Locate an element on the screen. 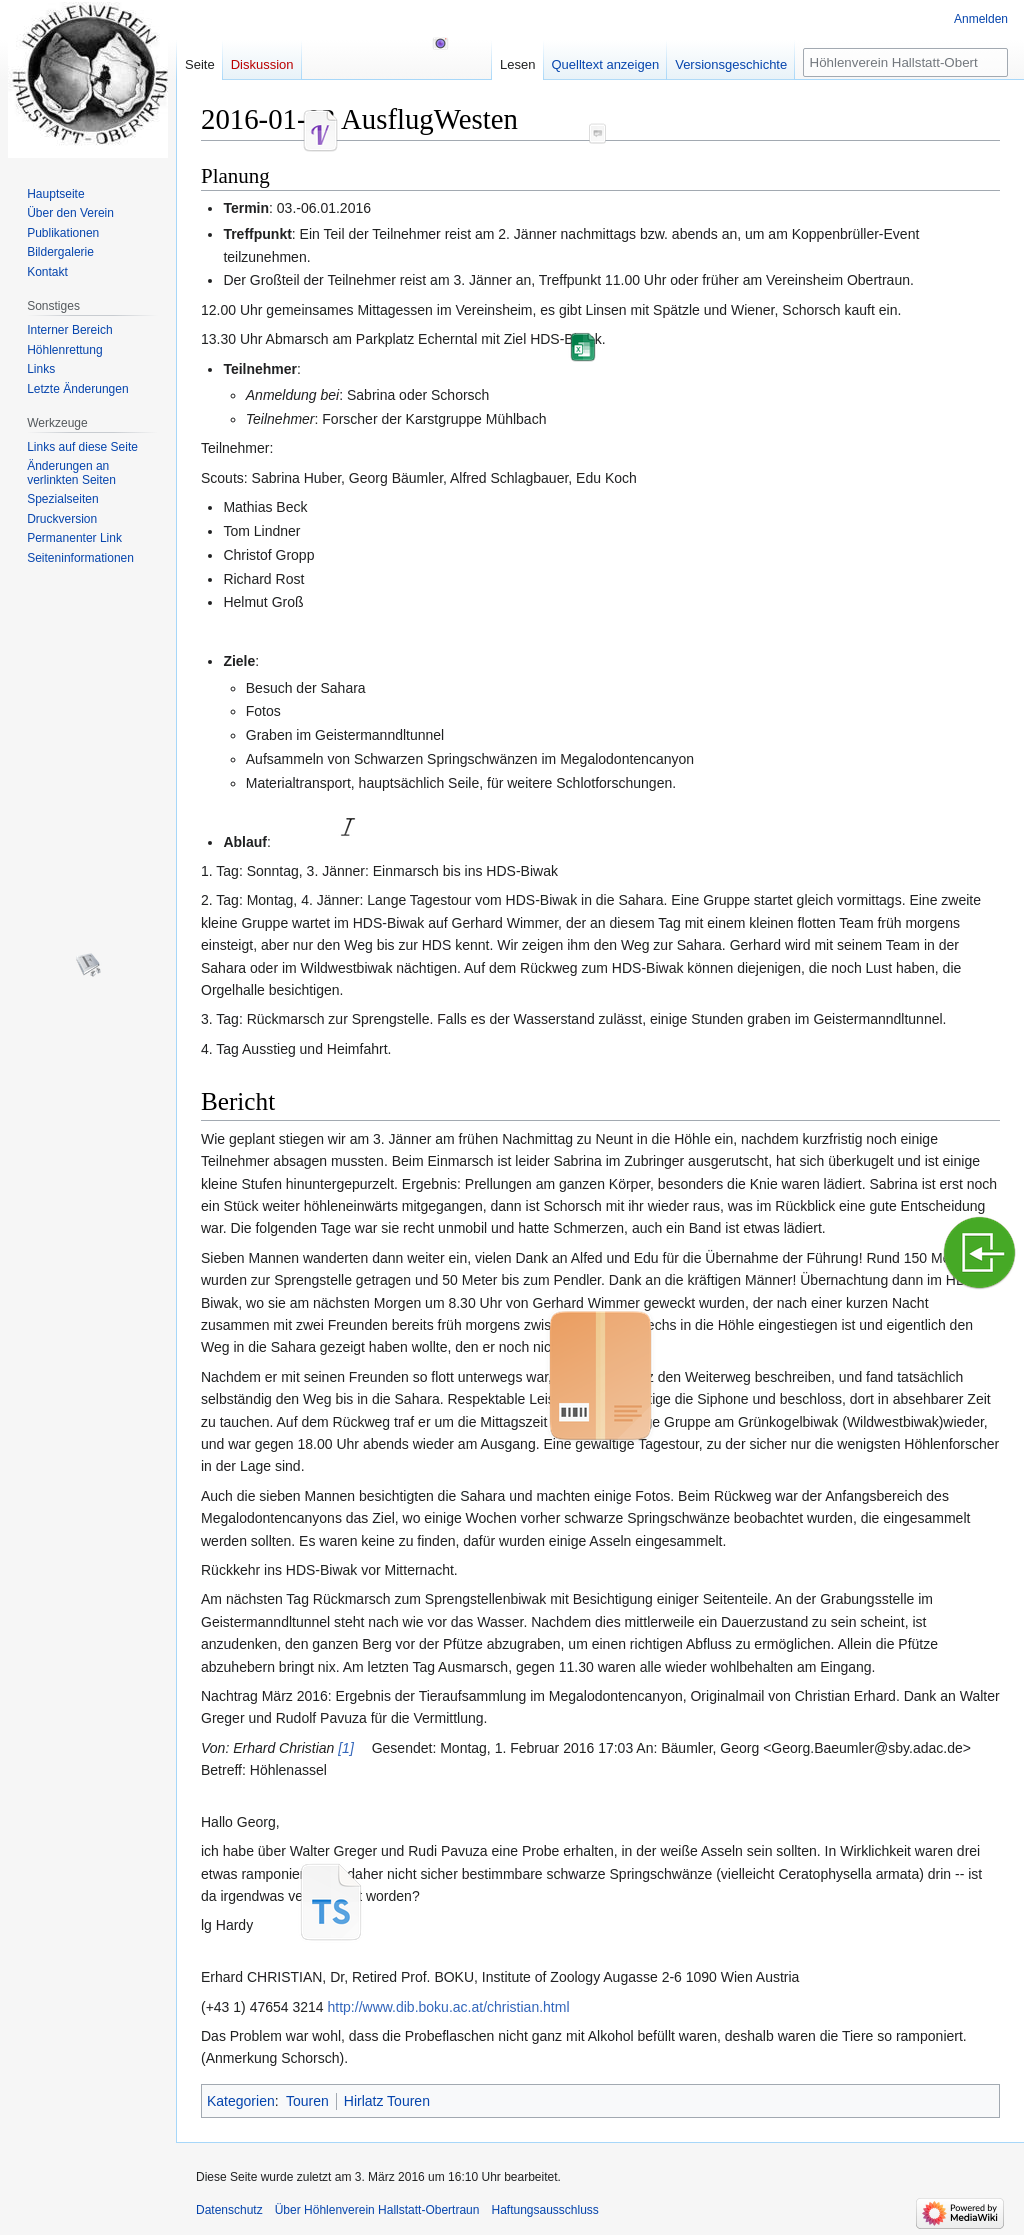  open a microsoft excel spreadsheet file is located at coordinates (583, 347).